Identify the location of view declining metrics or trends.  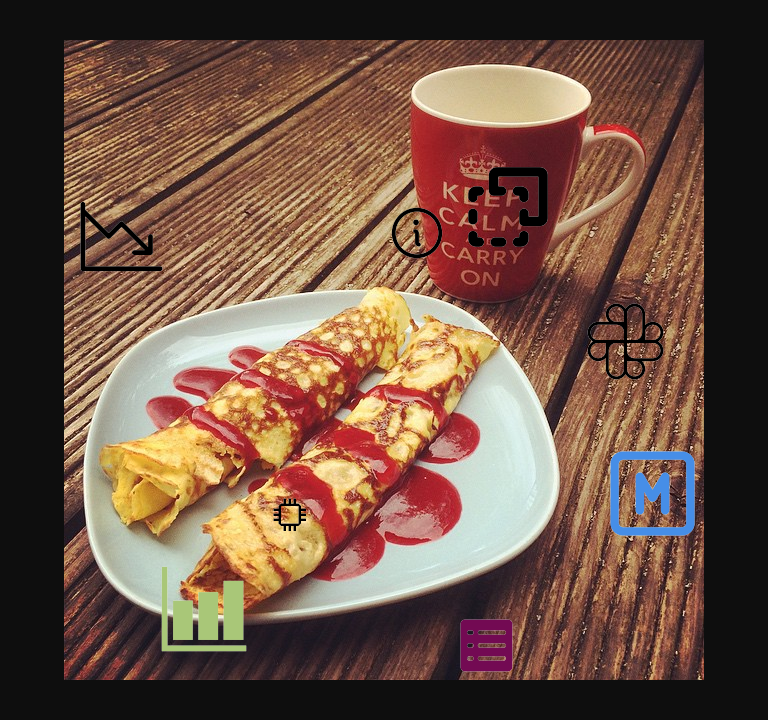
(121, 236).